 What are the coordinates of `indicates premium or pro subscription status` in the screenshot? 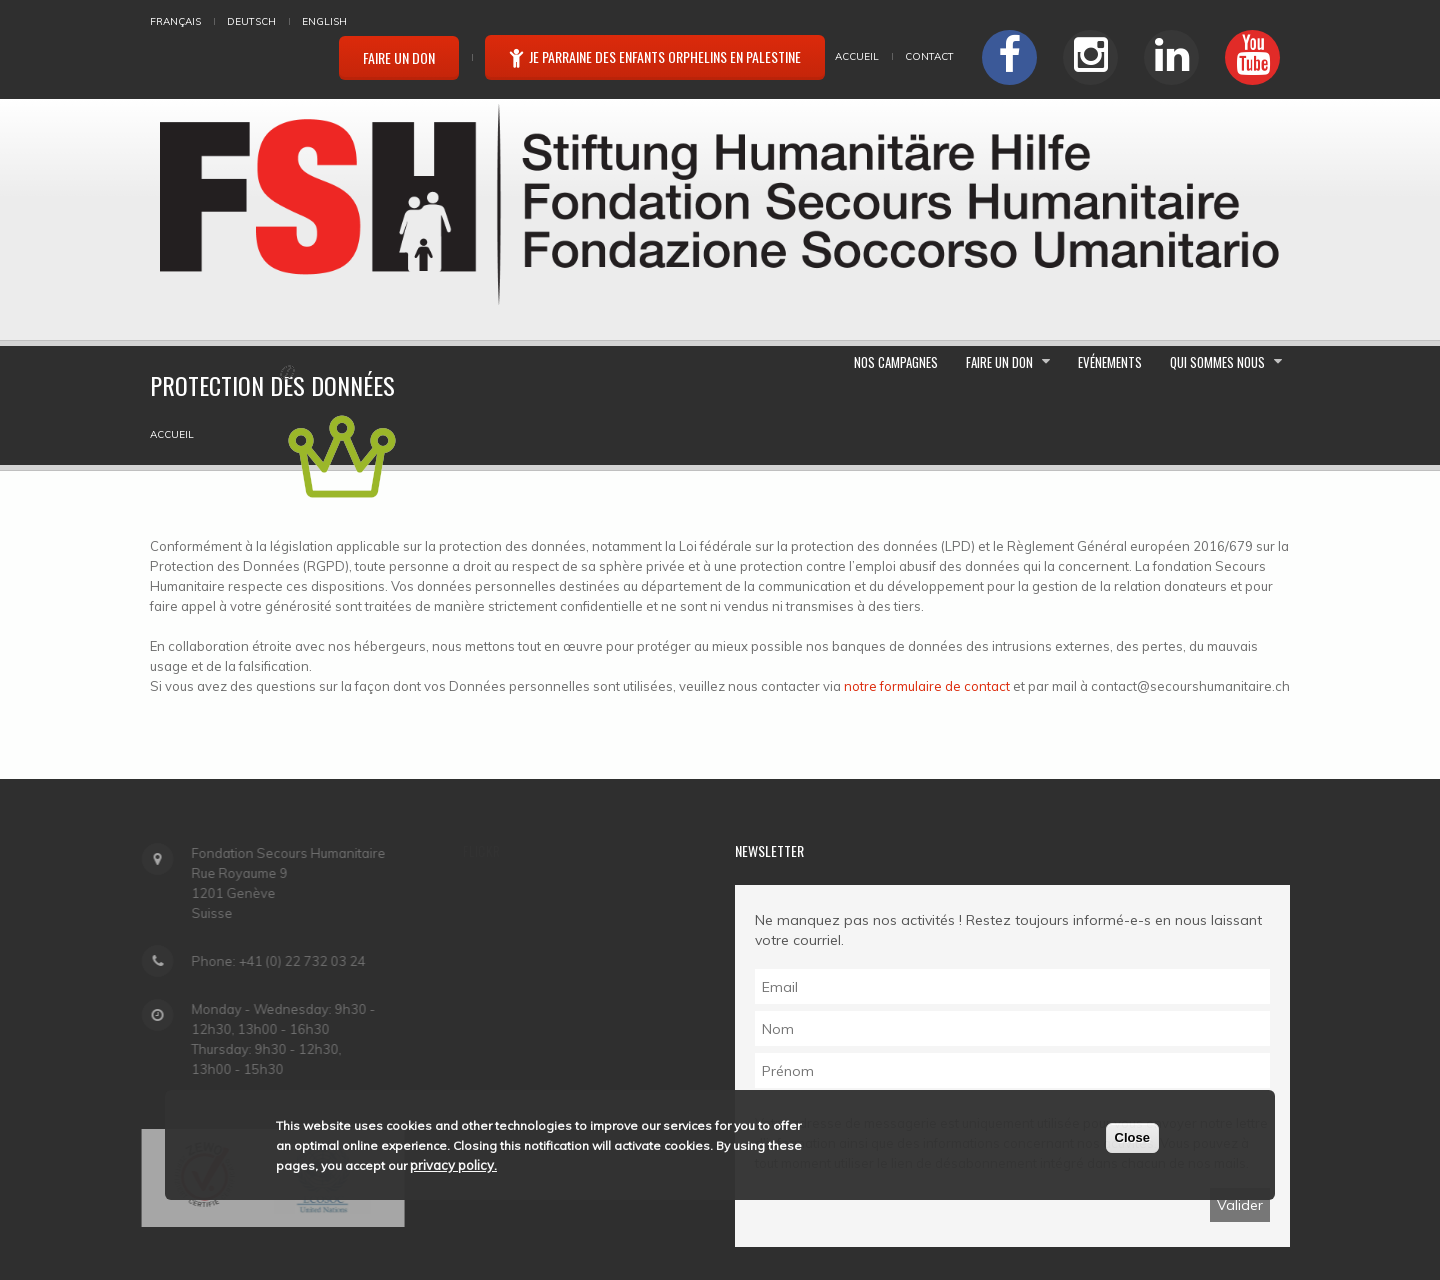 It's located at (342, 462).